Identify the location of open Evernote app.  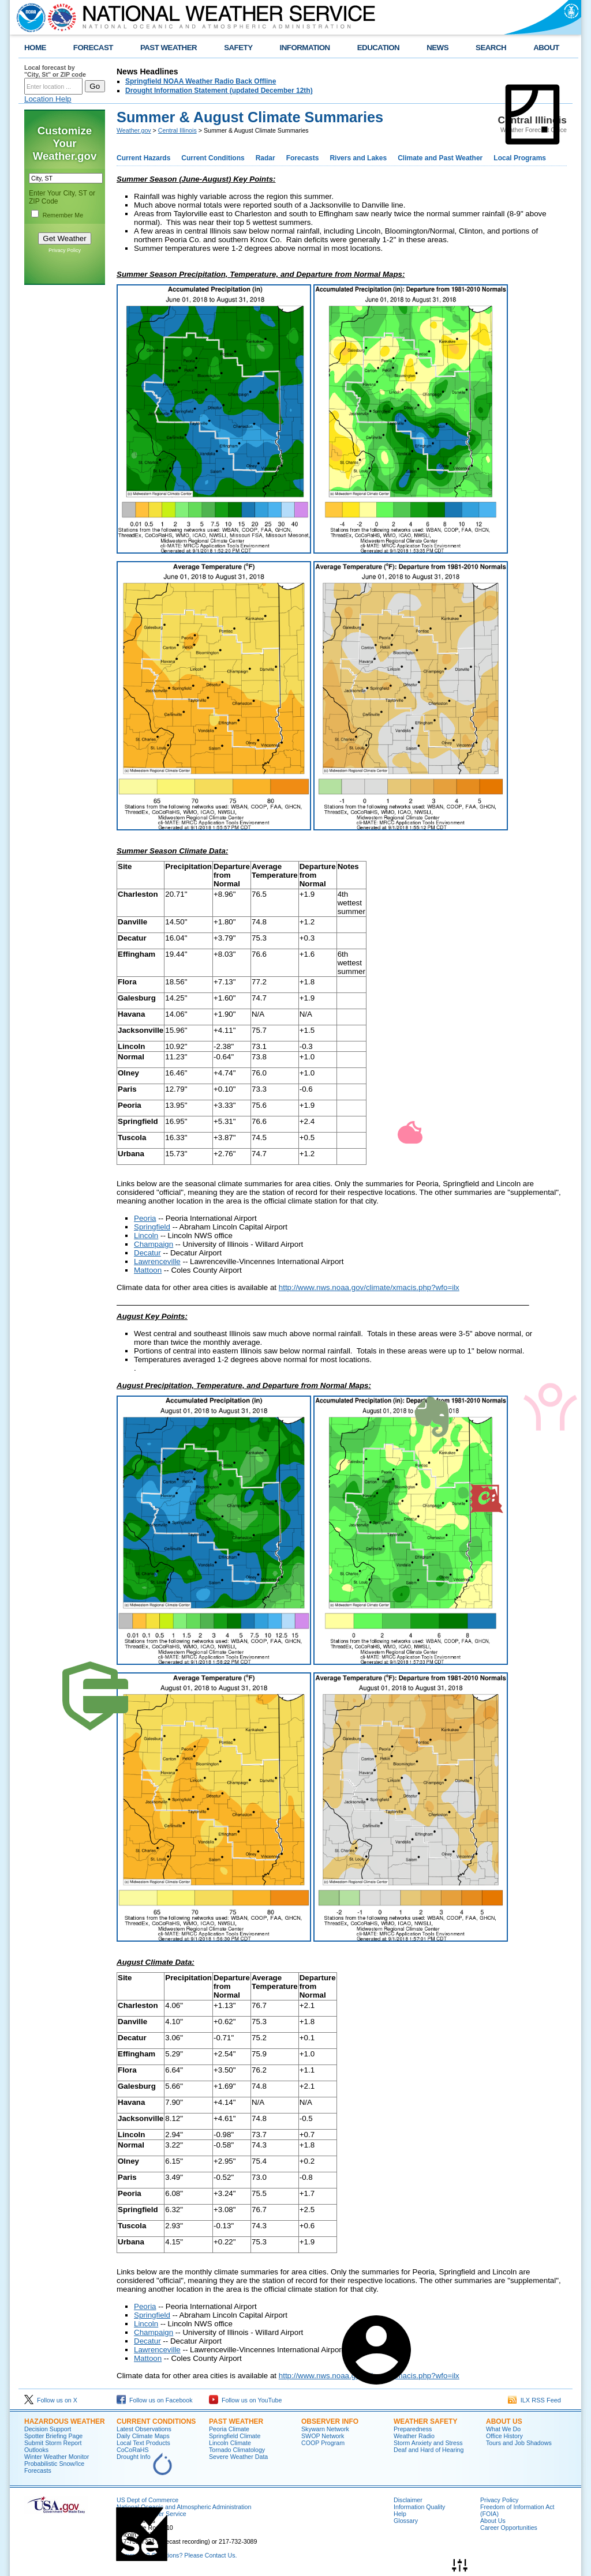
(432, 1417).